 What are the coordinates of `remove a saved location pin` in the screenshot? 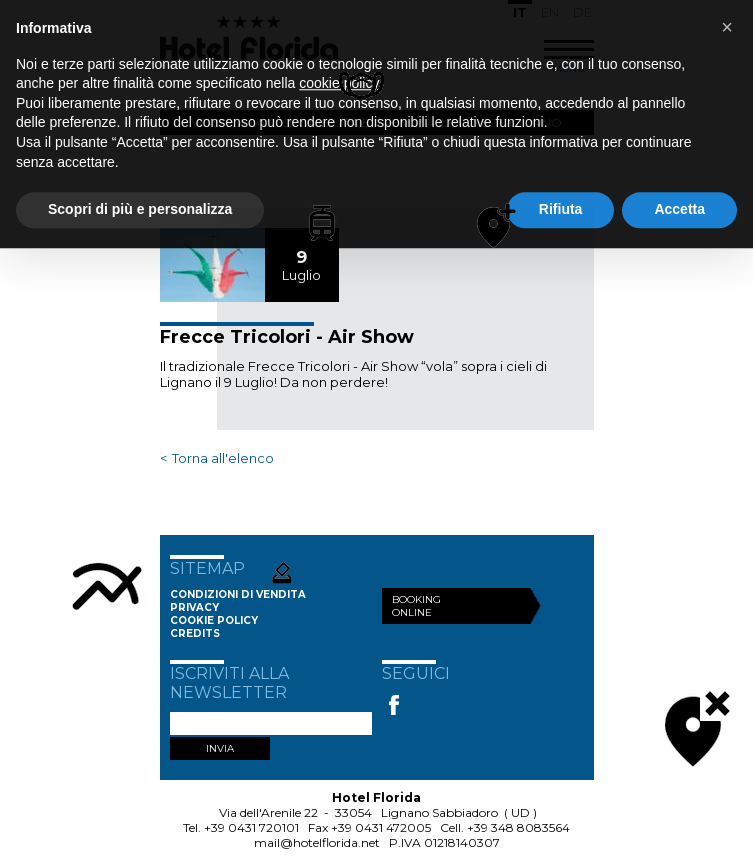 It's located at (693, 728).